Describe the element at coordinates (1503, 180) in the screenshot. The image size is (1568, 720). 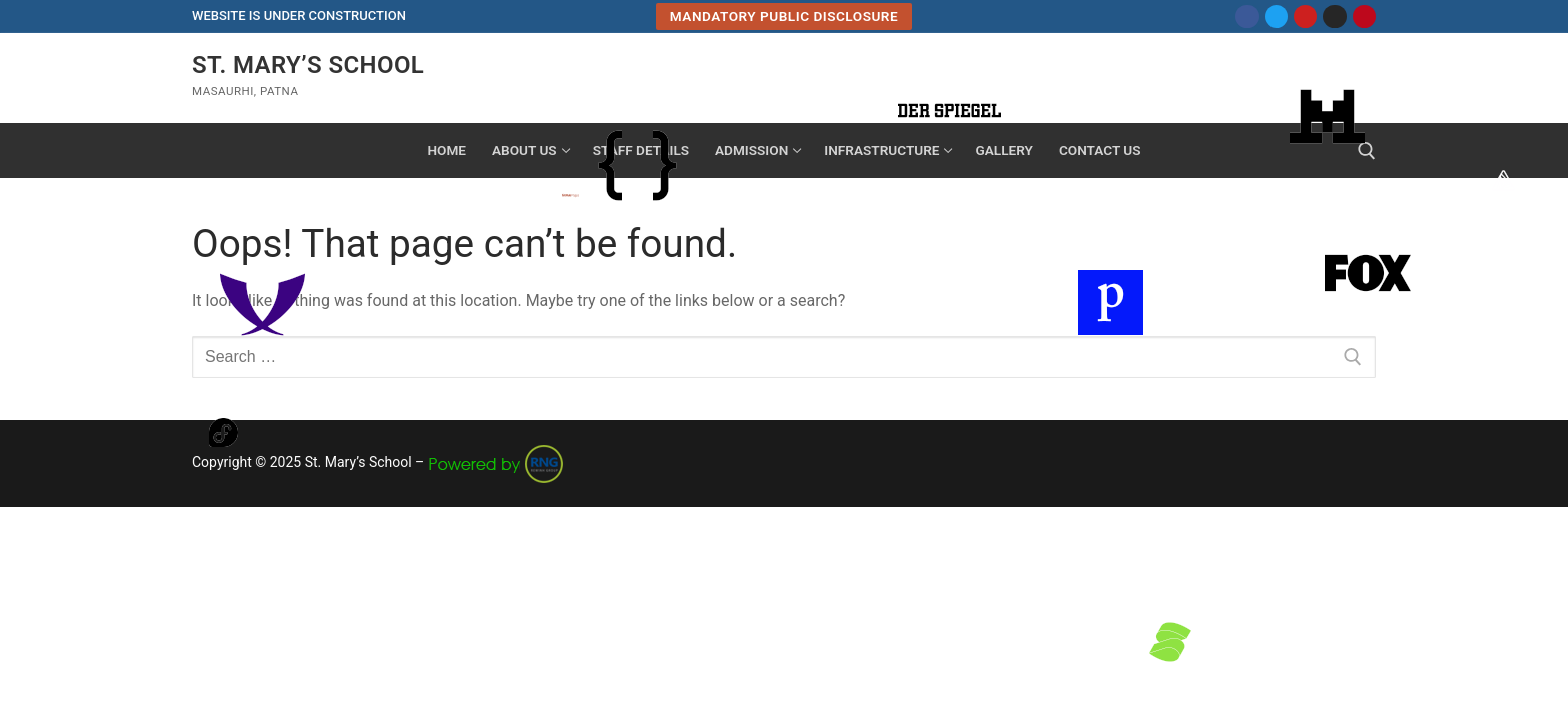
I see `open the Affine app` at that location.